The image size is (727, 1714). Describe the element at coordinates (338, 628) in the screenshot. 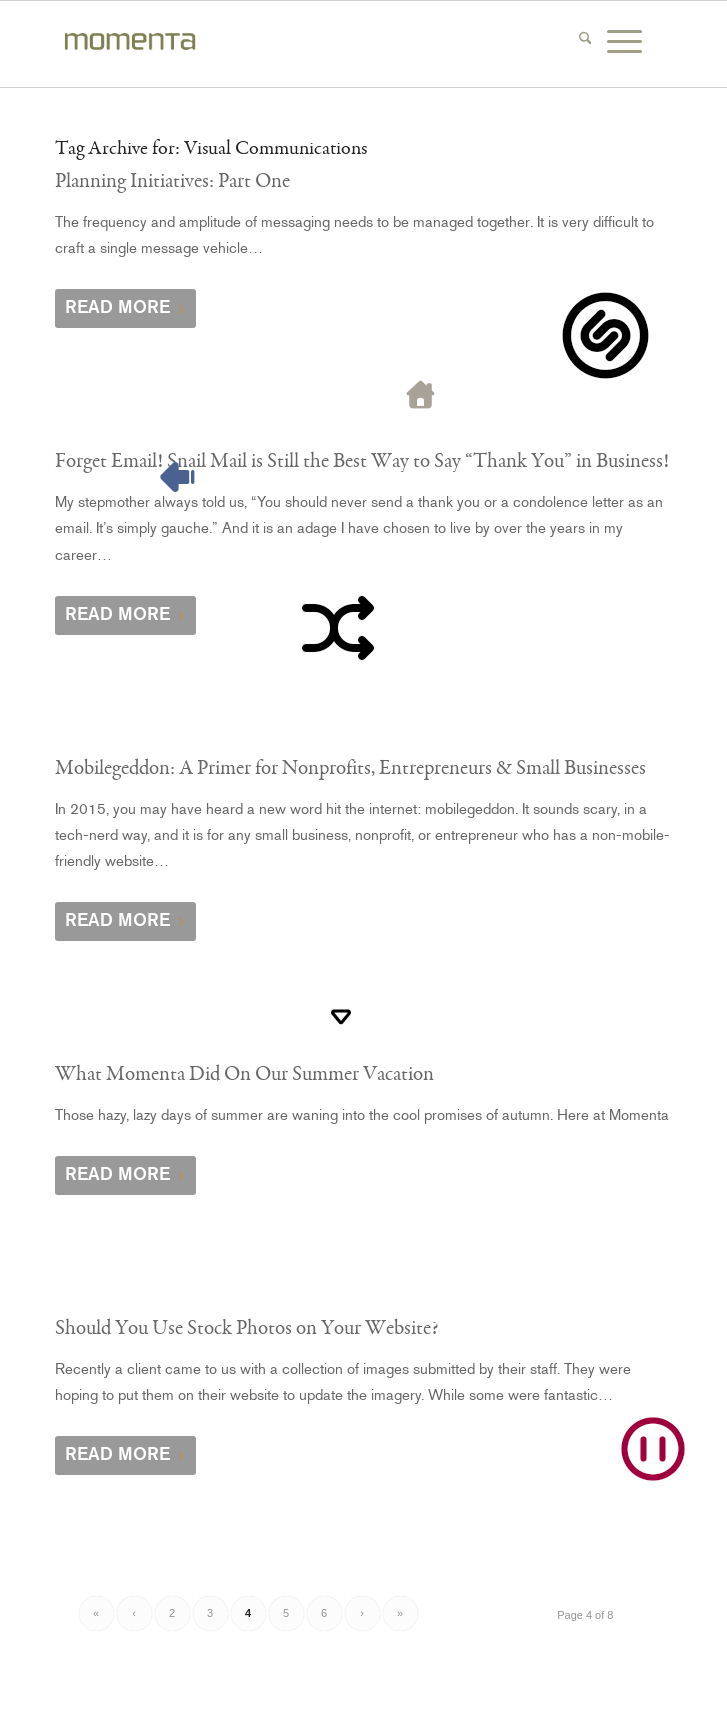

I see `shuffle playlist or queue` at that location.